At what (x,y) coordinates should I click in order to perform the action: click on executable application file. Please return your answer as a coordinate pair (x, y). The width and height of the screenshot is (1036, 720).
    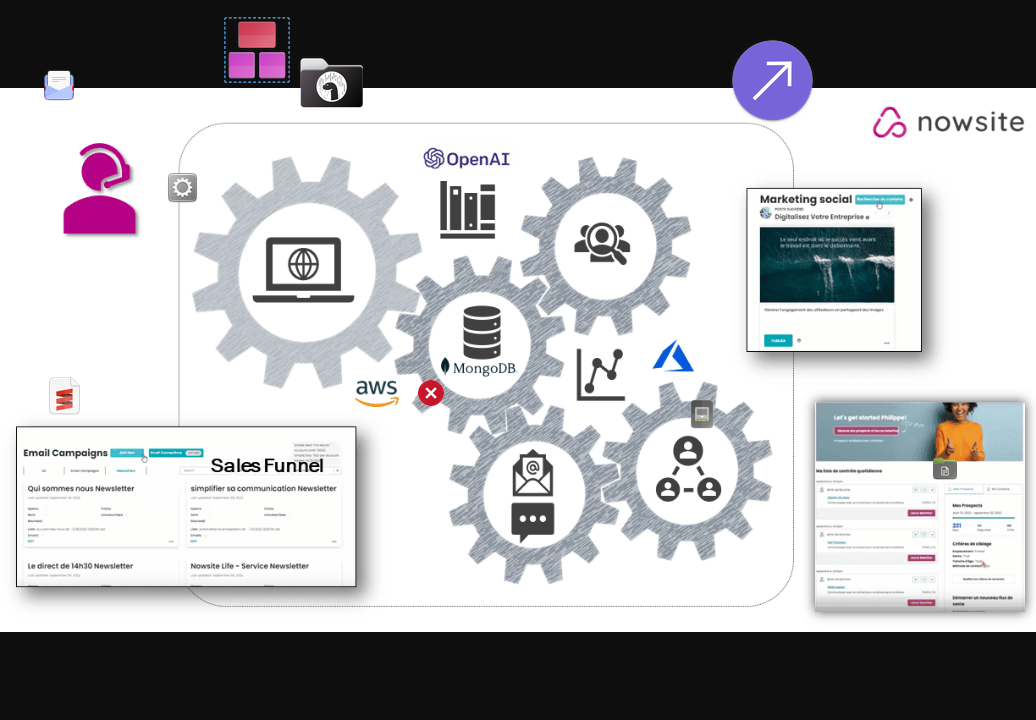
    Looking at the image, I should click on (182, 187).